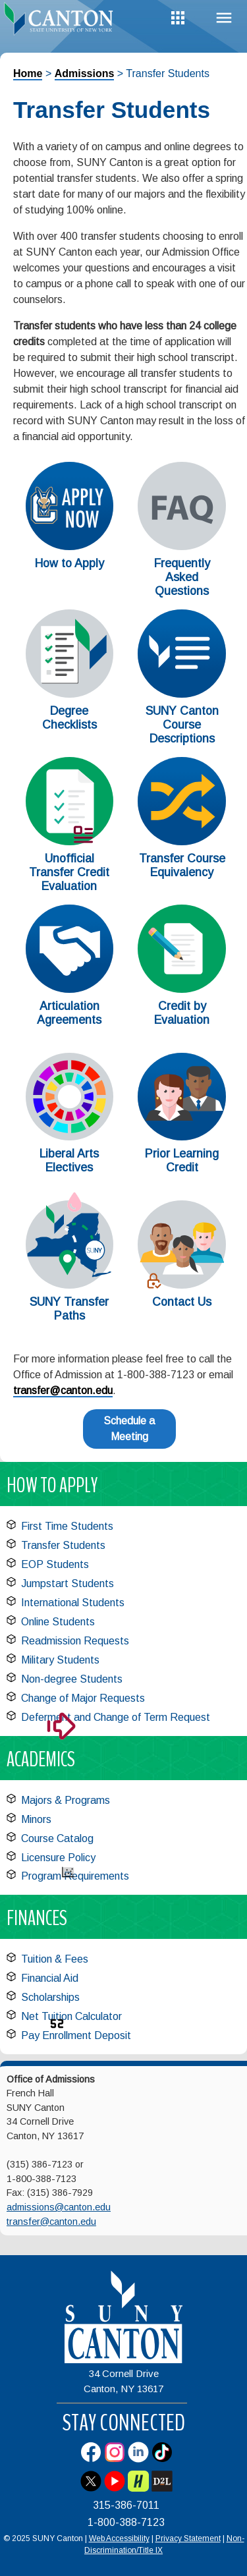 This screenshot has width=247, height=2576. What do you see at coordinates (57, 2023) in the screenshot?
I see `indicates item number 52 in a list or sequence` at bounding box center [57, 2023].